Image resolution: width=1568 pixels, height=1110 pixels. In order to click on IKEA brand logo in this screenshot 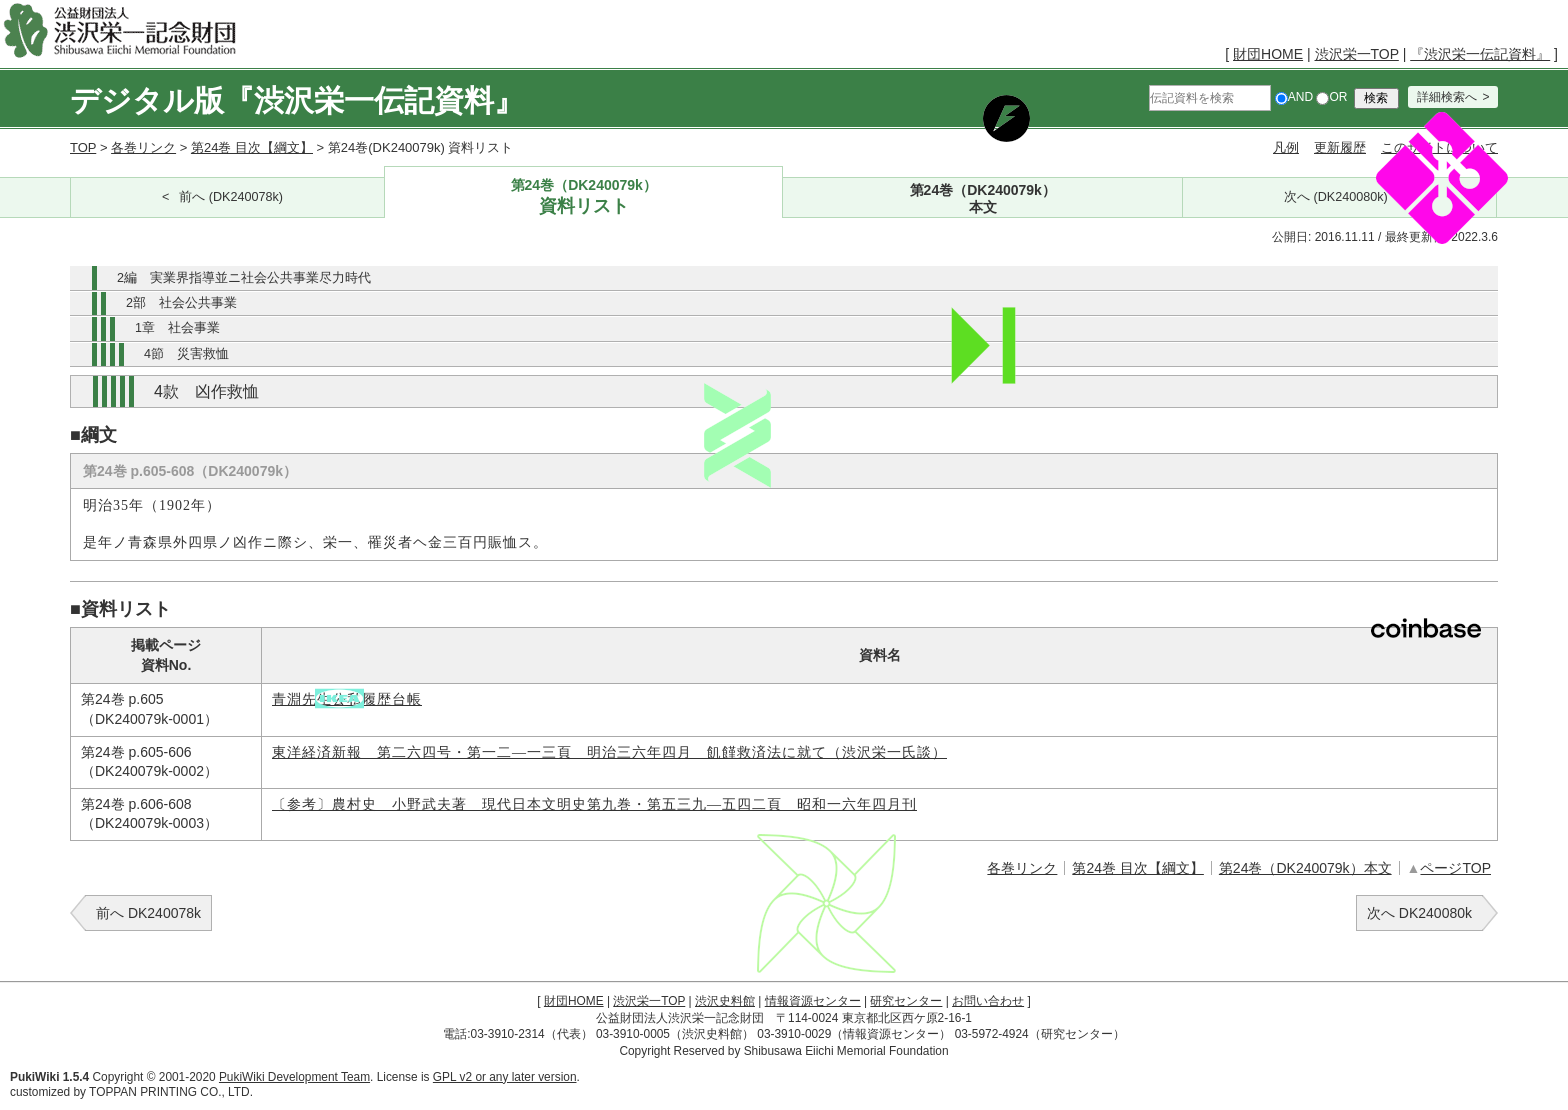, I will do `click(339, 698)`.